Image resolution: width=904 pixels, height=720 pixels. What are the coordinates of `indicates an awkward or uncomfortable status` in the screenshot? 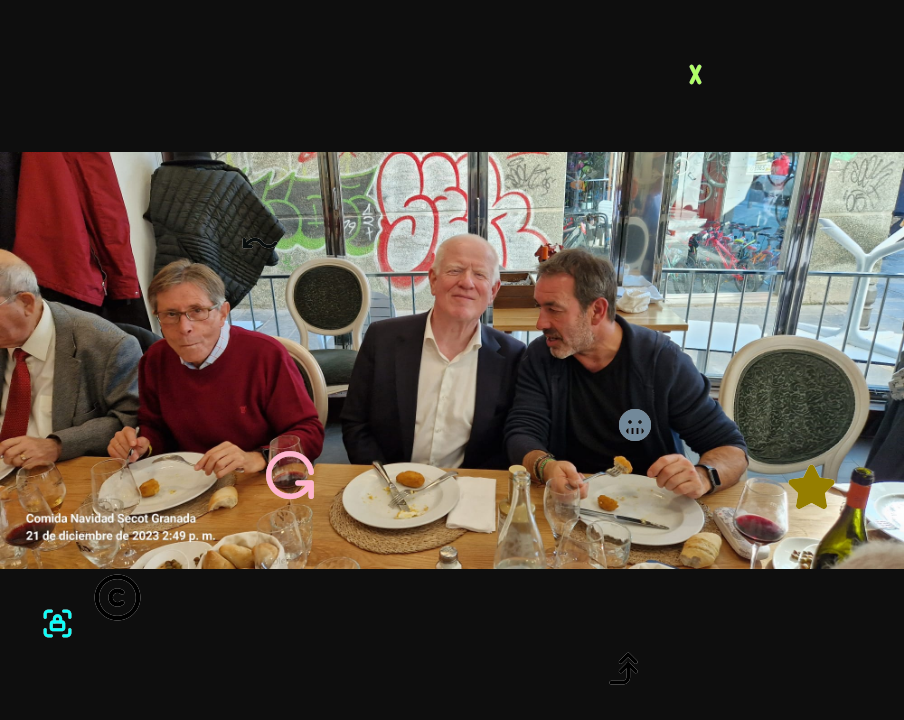 It's located at (635, 425).